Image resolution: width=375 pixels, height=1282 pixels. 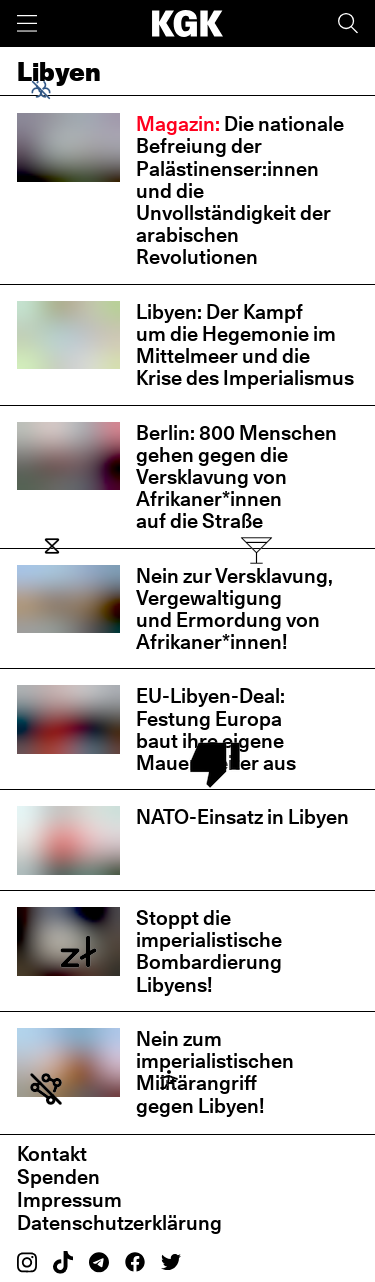 I want to click on indicates biohazard warning is disabled, so click(x=41, y=90).